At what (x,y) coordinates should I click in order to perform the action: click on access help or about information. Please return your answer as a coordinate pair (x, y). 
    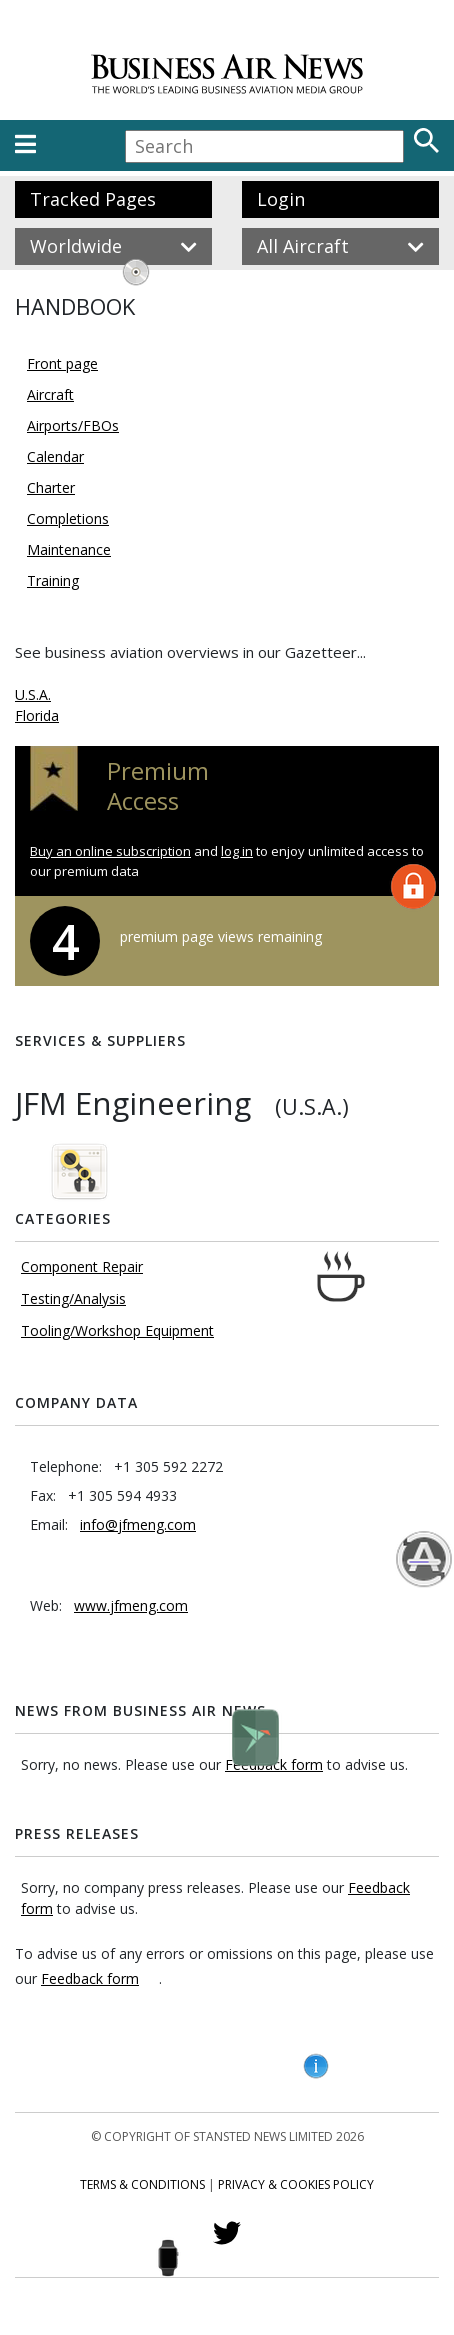
    Looking at the image, I should click on (316, 2066).